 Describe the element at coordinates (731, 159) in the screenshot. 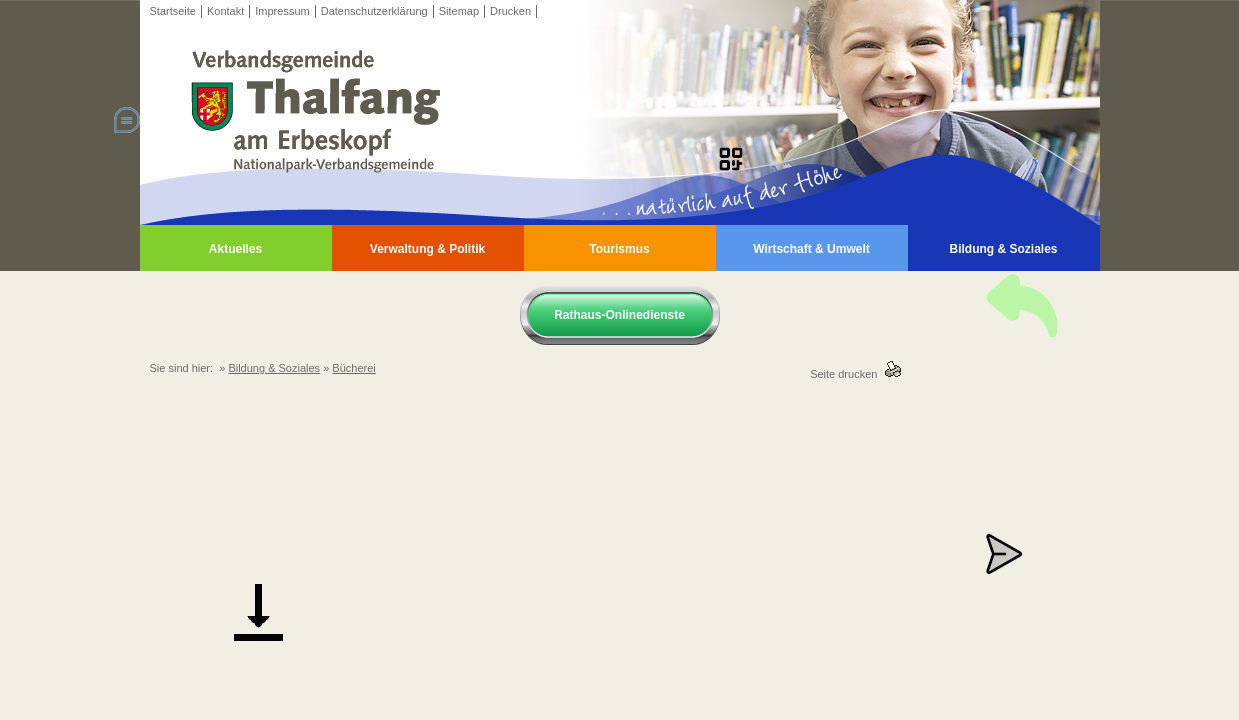

I see `scan a qr code` at that location.